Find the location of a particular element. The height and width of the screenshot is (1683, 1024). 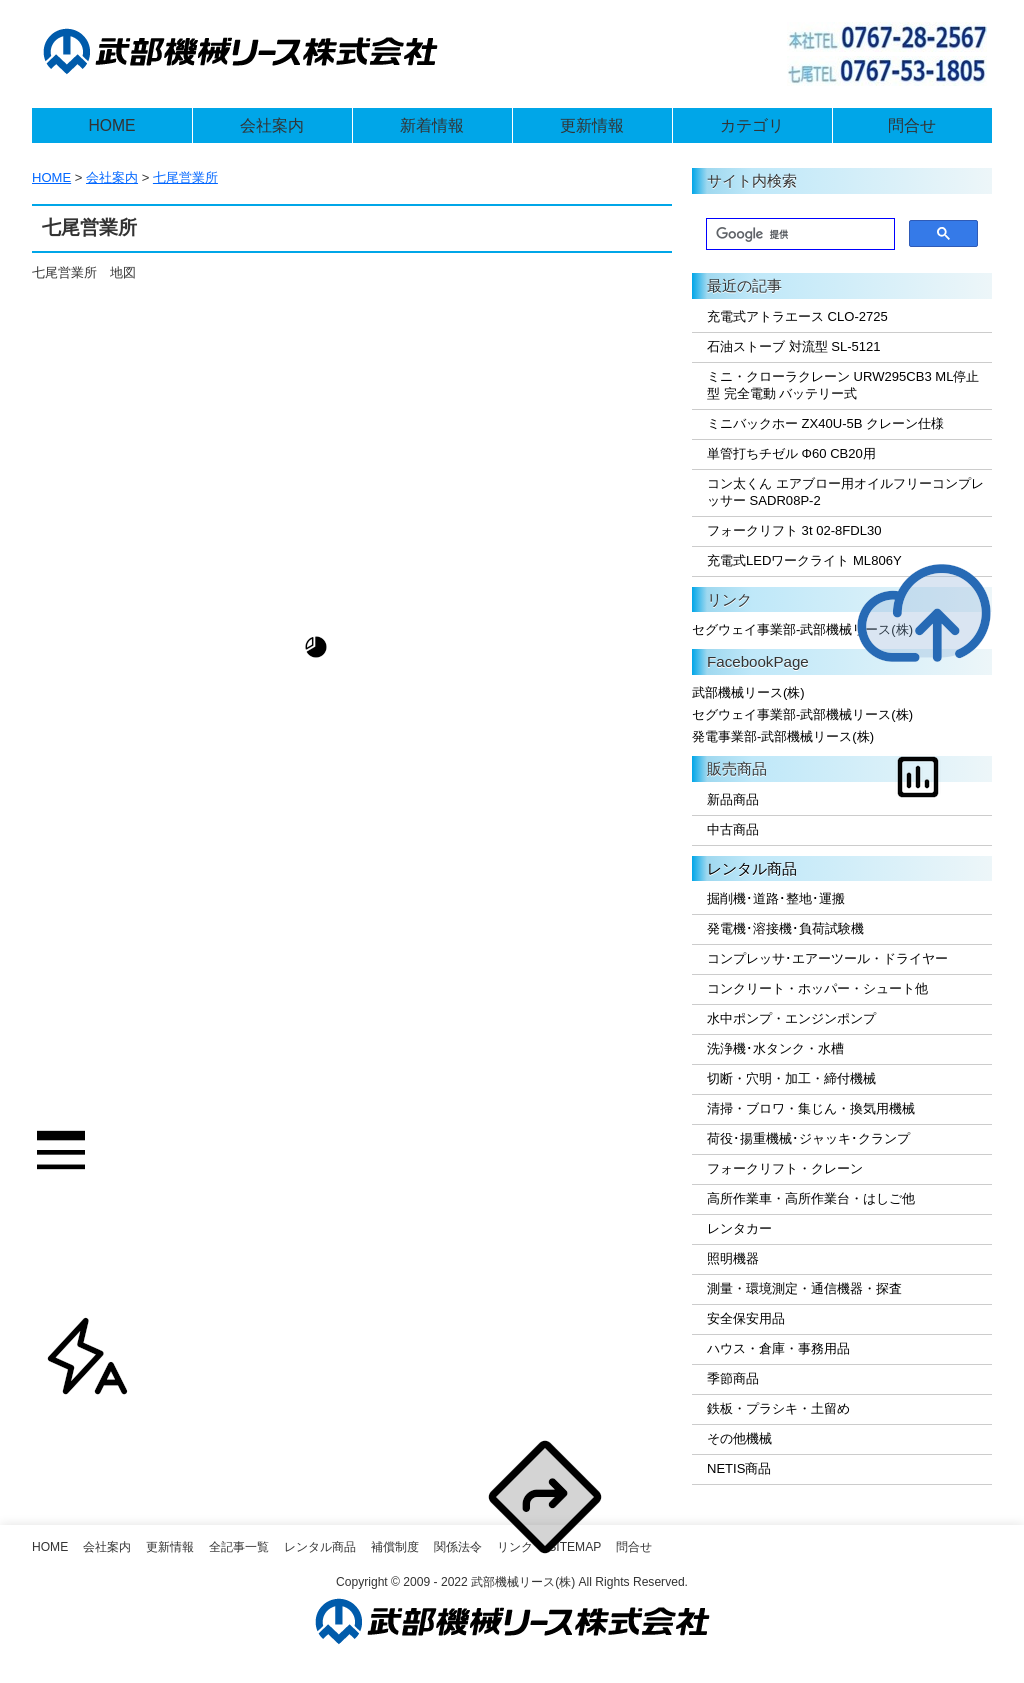

upload file to cloud storage is located at coordinates (924, 613).